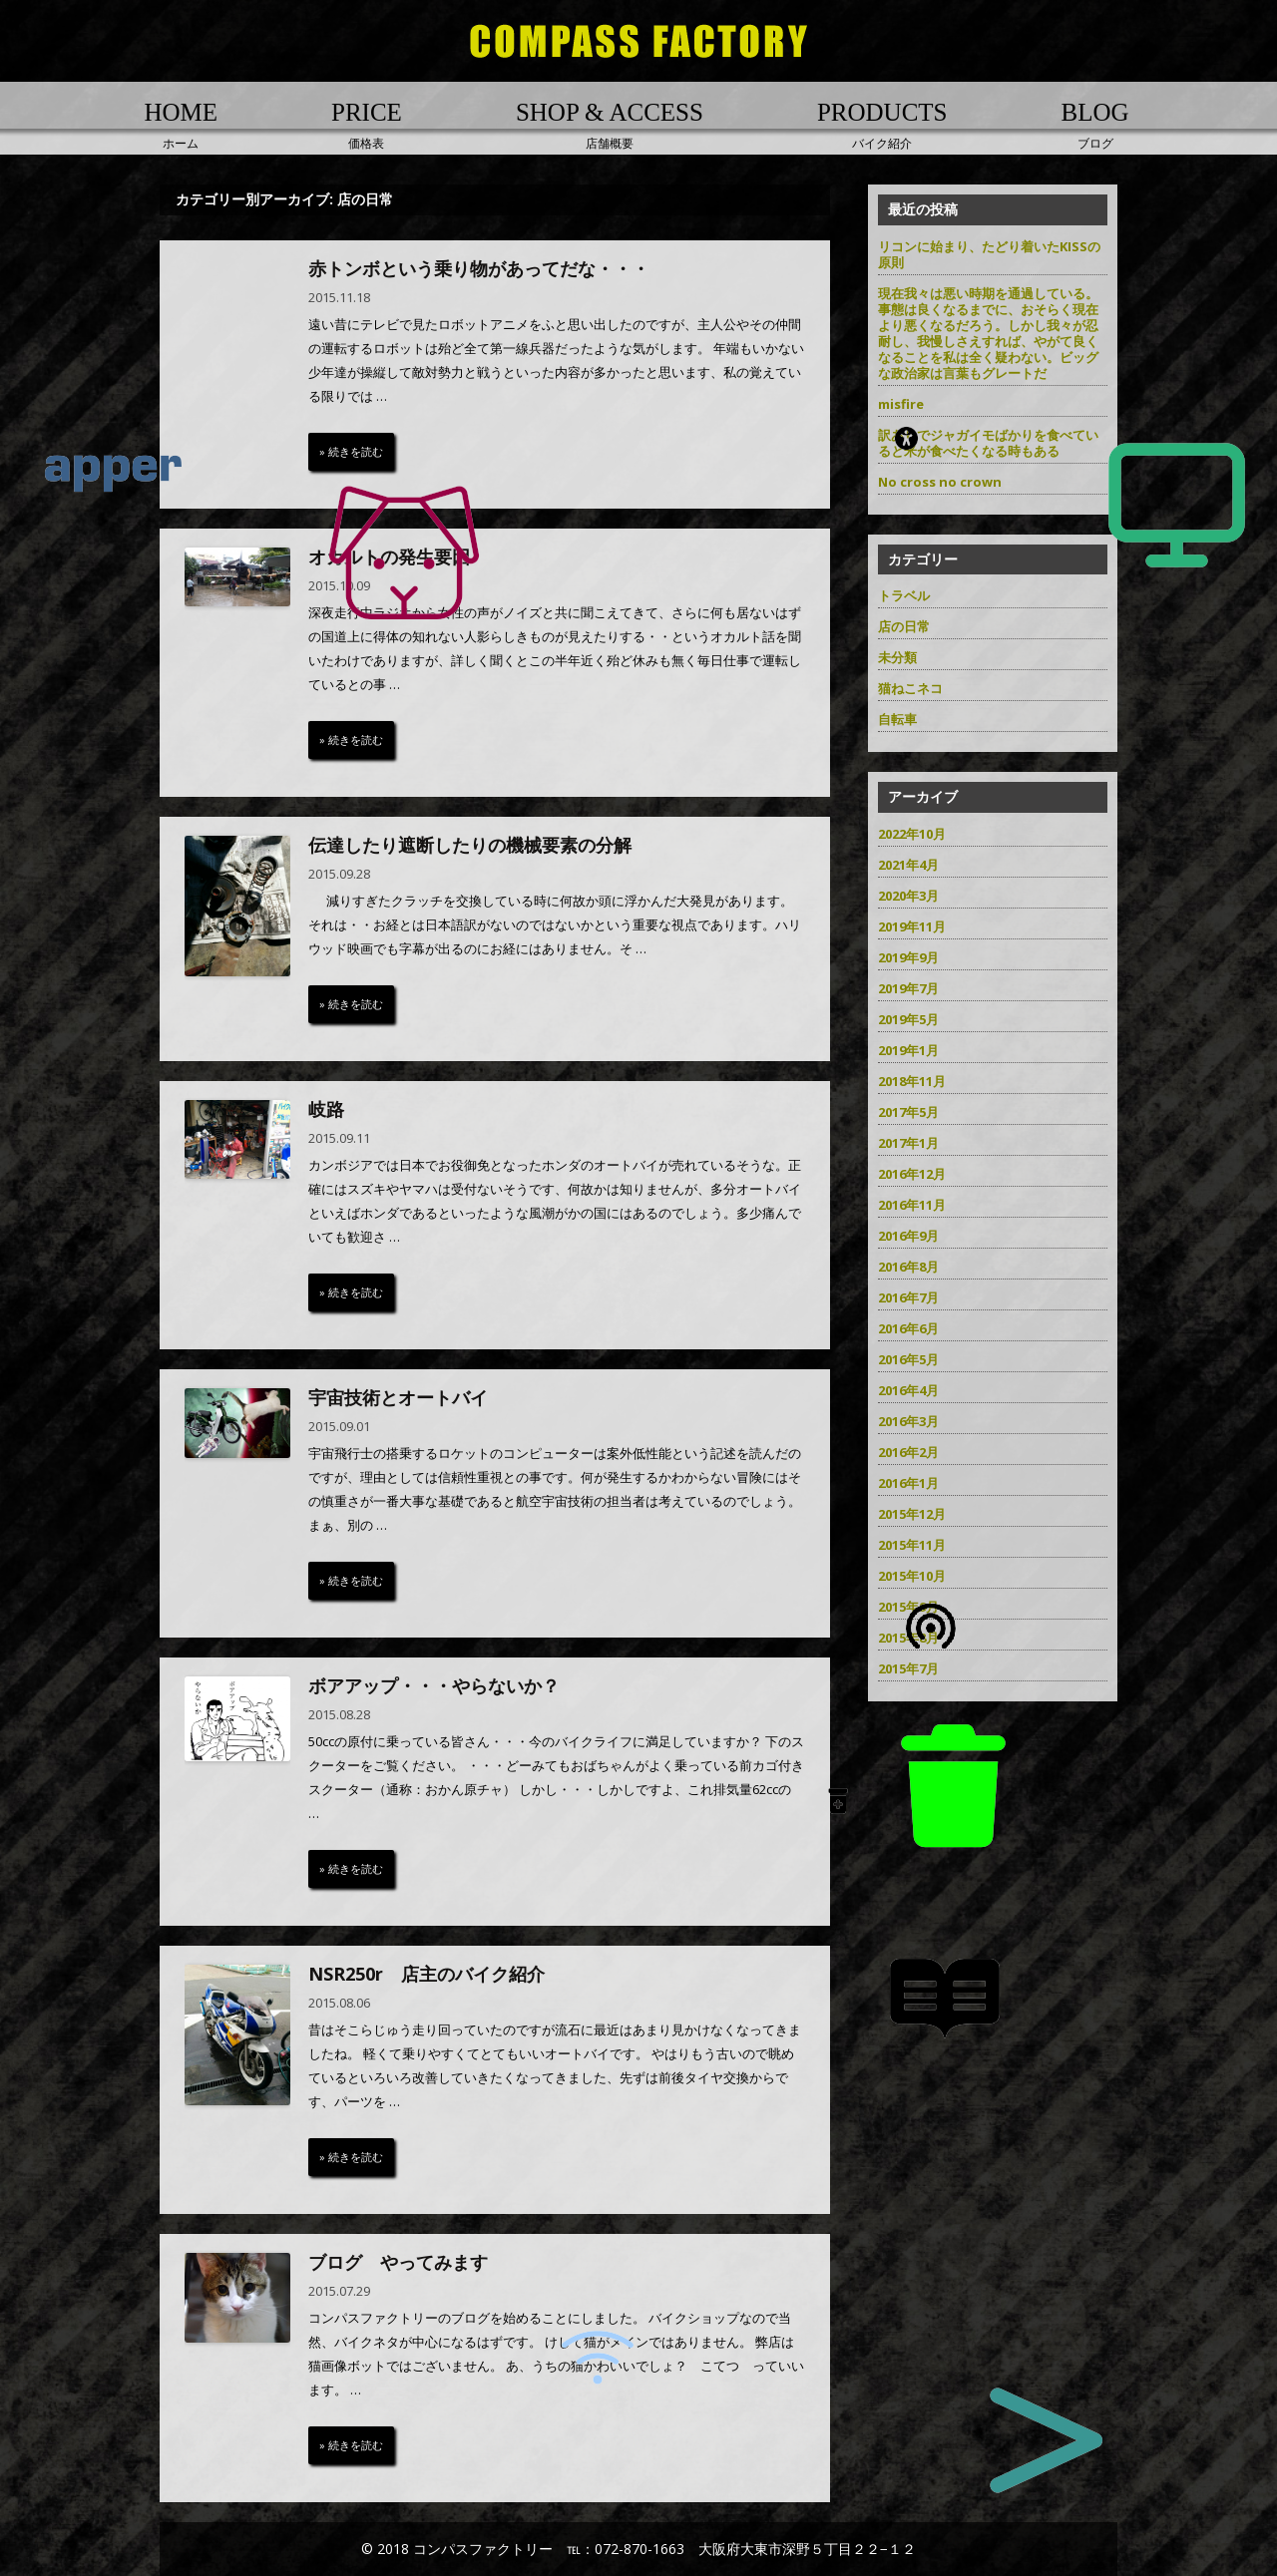  What do you see at coordinates (906, 438) in the screenshot?
I see `access accessibility settings` at bounding box center [906, 438].